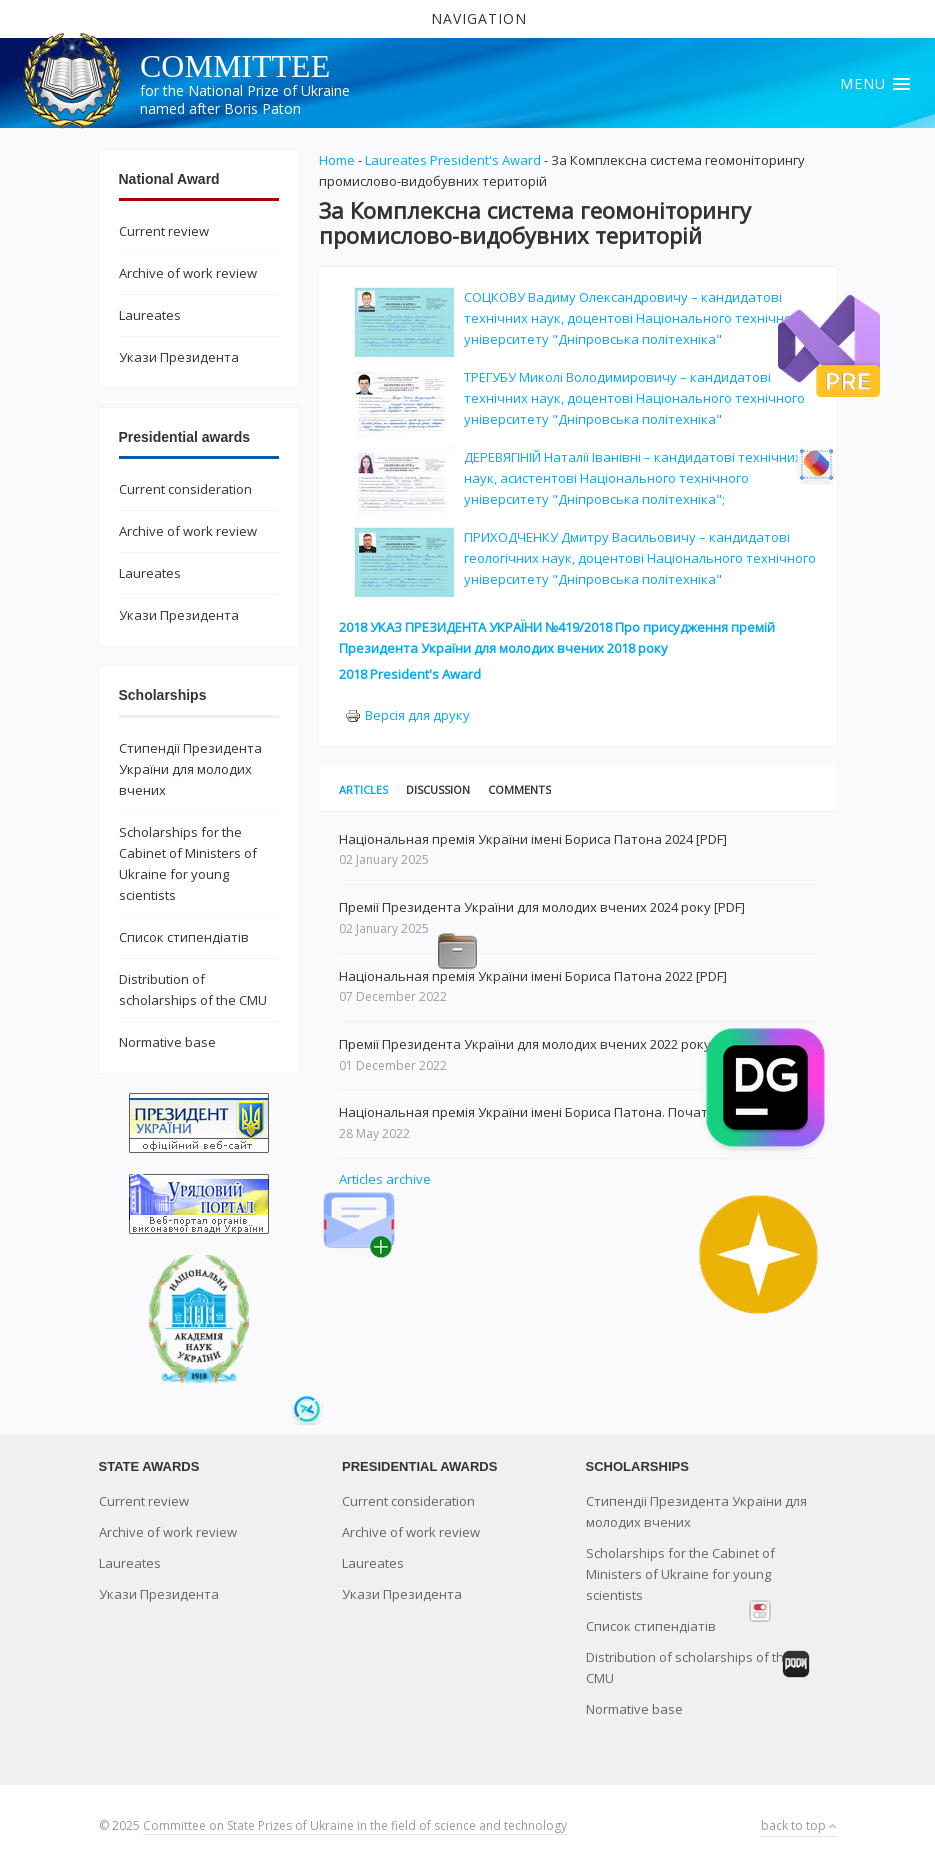 The image size is (935, 1867). I want to click on compose a new email message, so click(359, 1220).